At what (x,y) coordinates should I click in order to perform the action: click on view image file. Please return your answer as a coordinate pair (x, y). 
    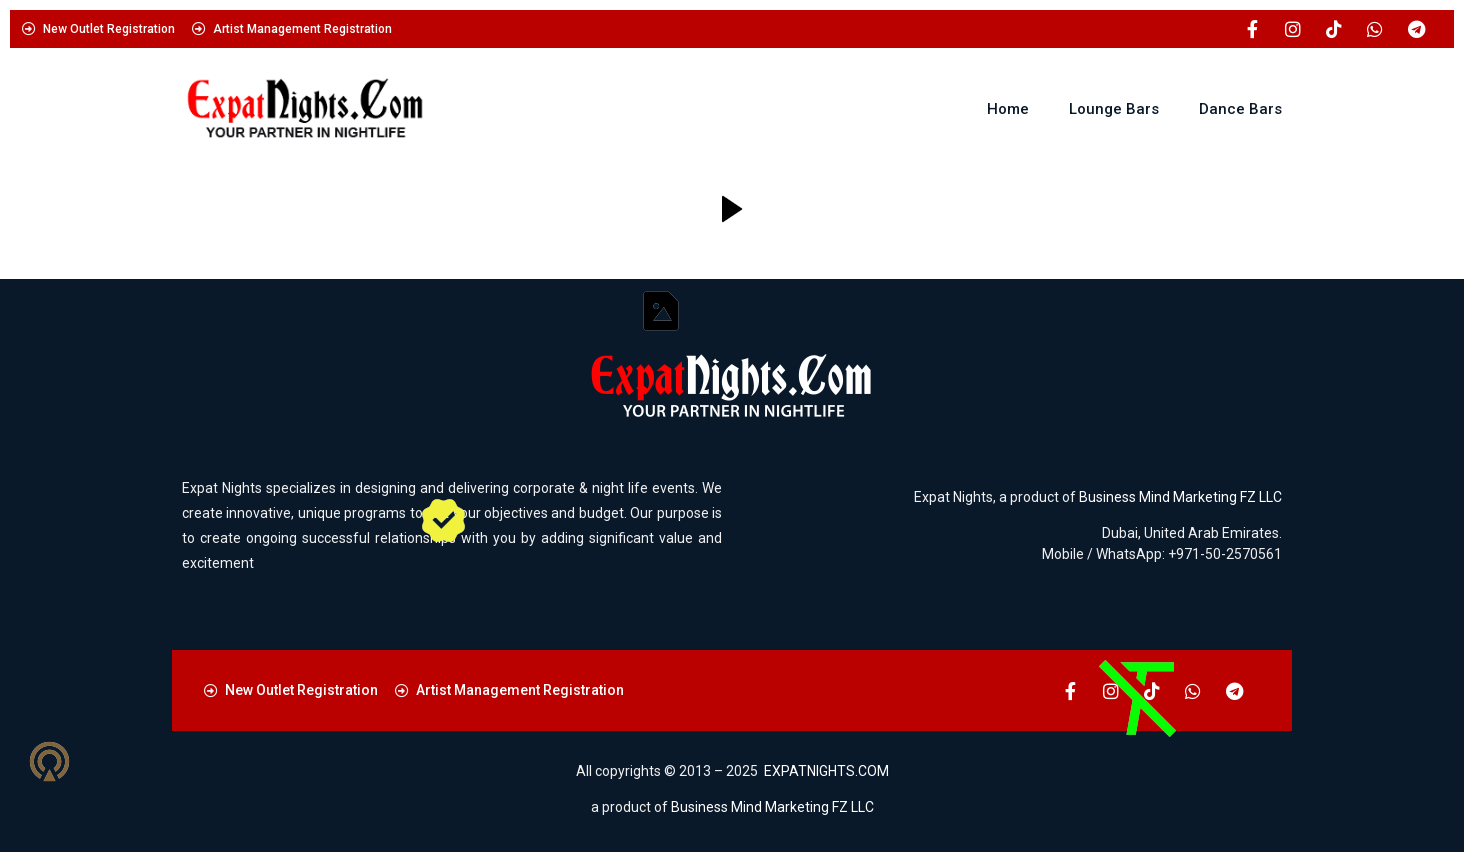
    Looking at the image, I should click on (661, 311).